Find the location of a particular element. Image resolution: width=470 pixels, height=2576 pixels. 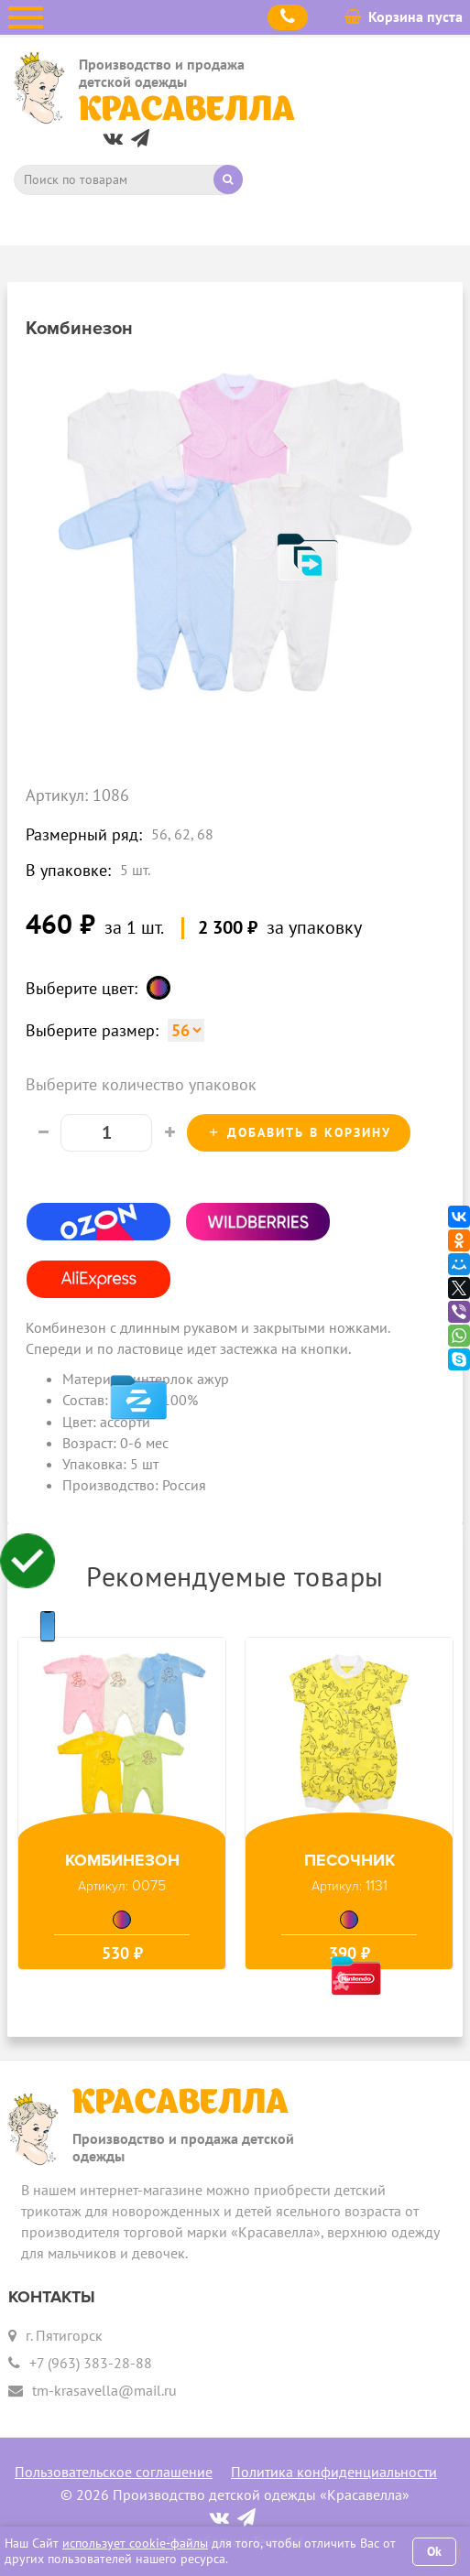

open folder containing Nintendo games or files is located at coordinates (355, 1976).